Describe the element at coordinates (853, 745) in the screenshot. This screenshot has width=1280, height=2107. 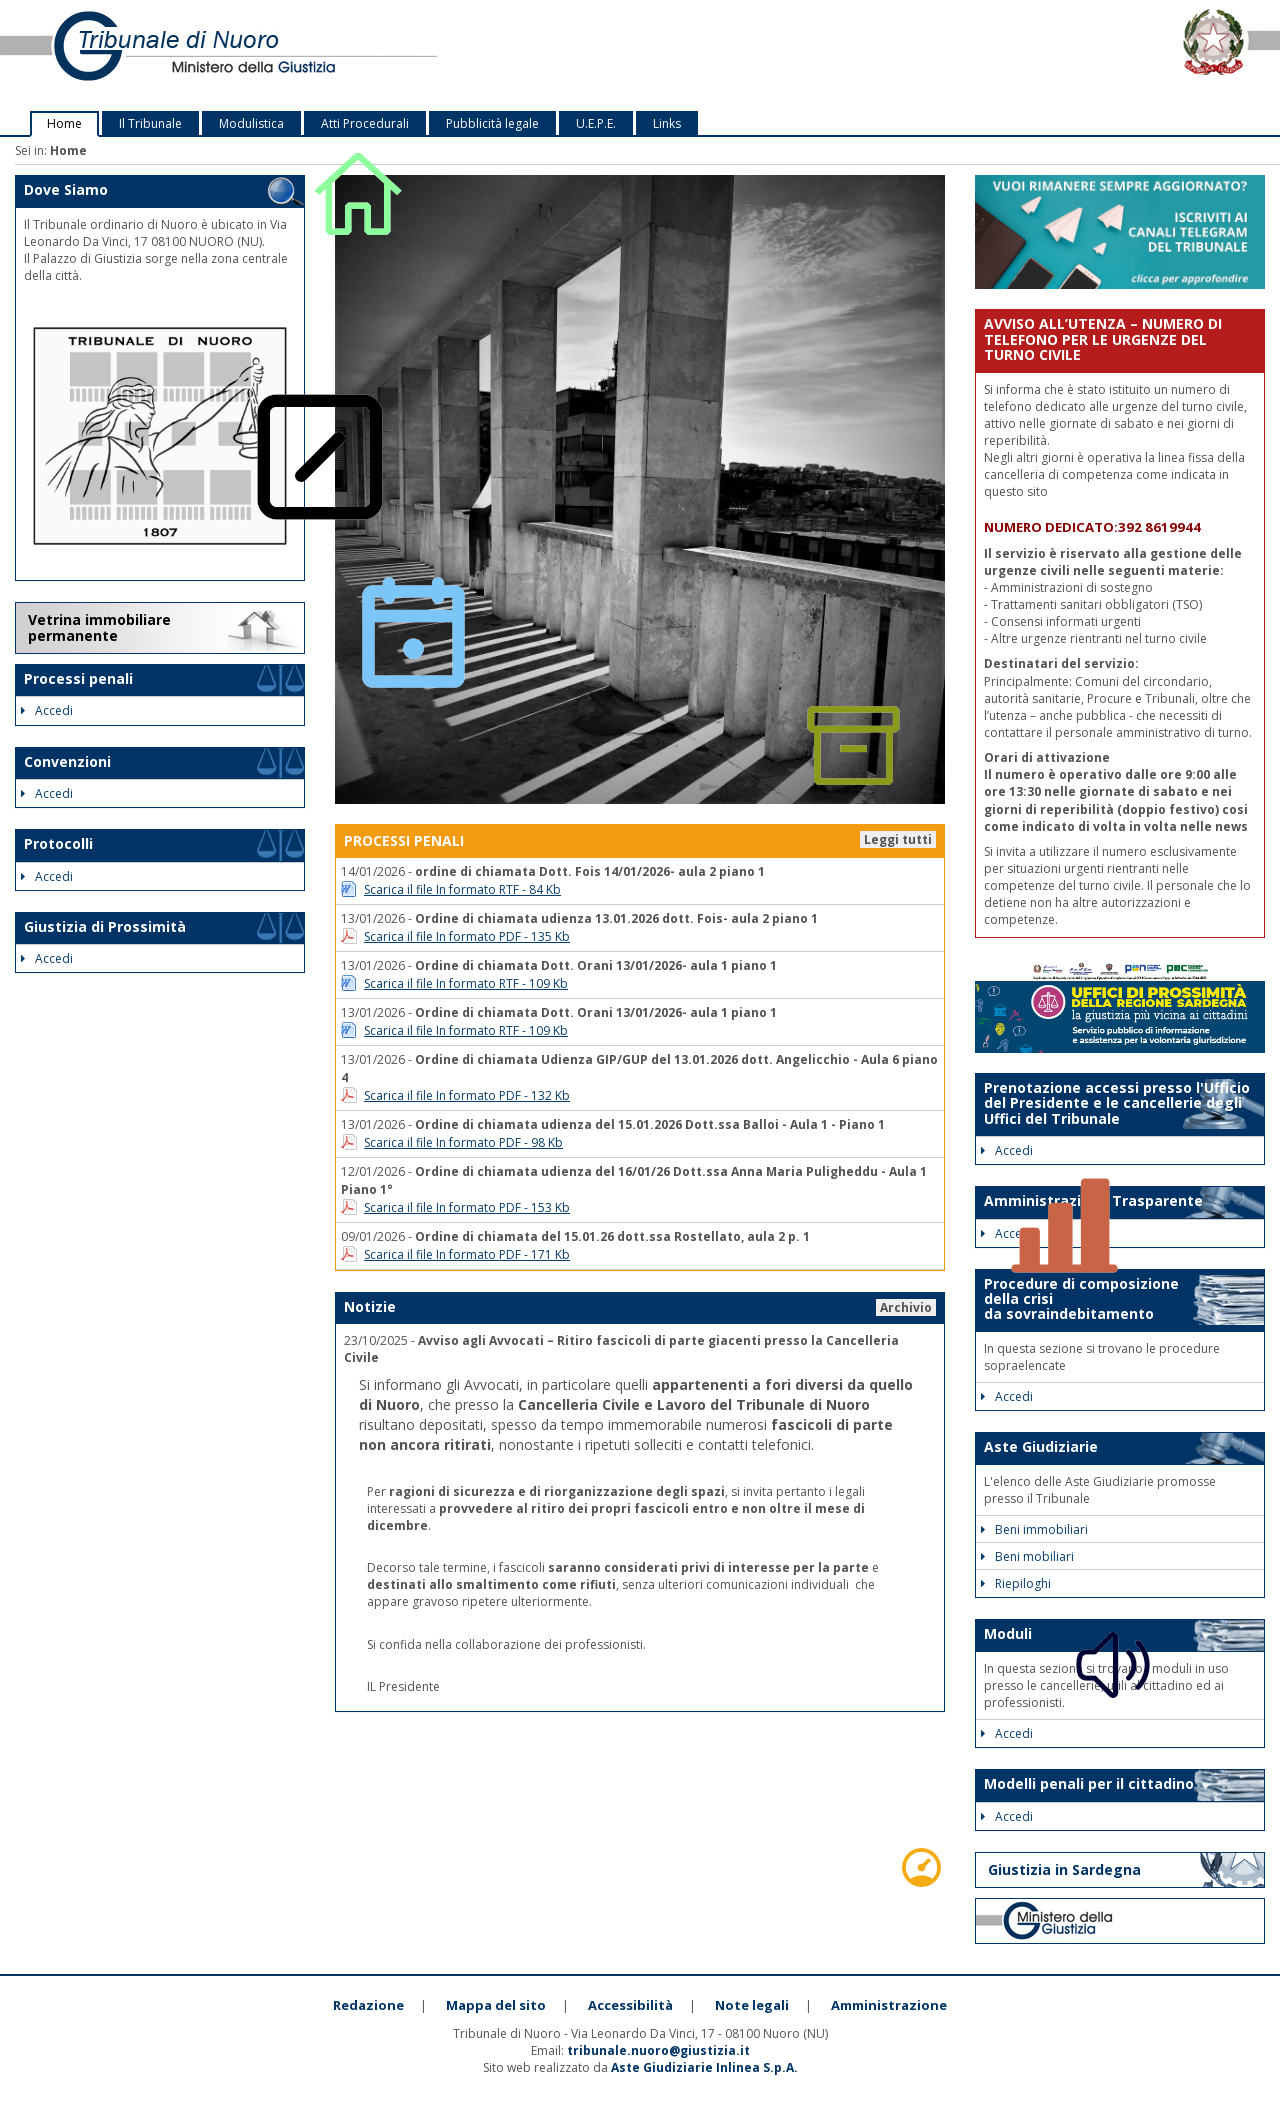
I see `archive selected items` at that location.